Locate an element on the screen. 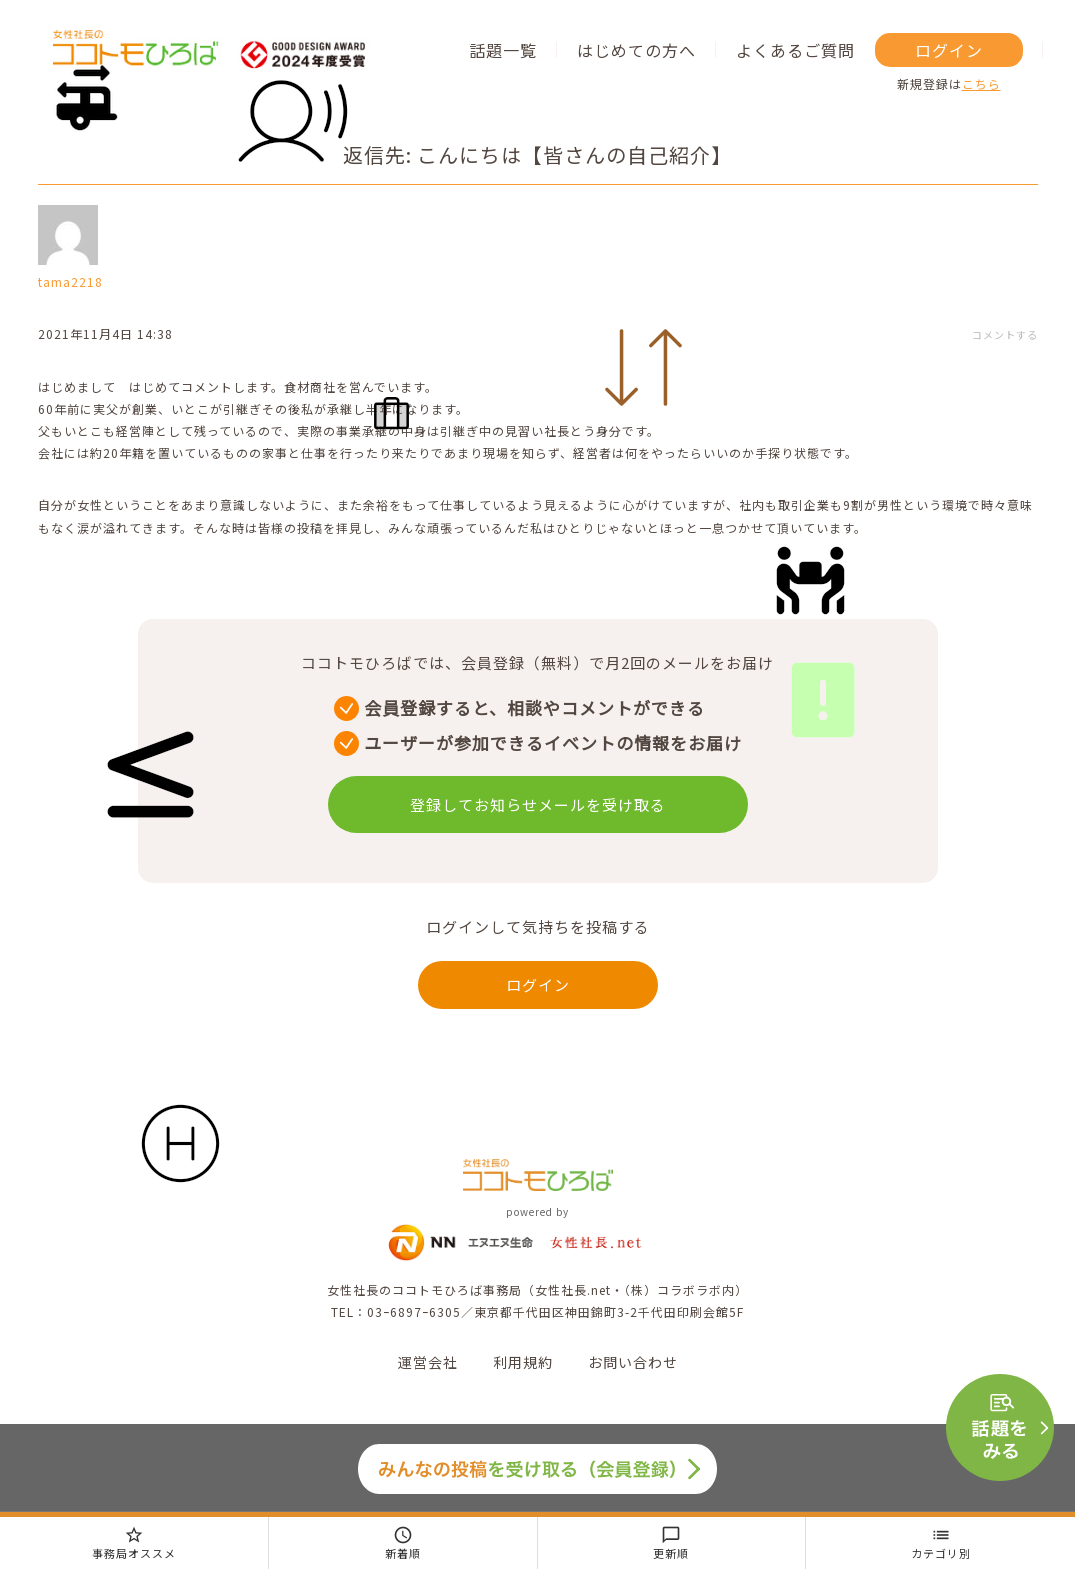  less than or equal to comparison operator is located at coordinates (152, 776).